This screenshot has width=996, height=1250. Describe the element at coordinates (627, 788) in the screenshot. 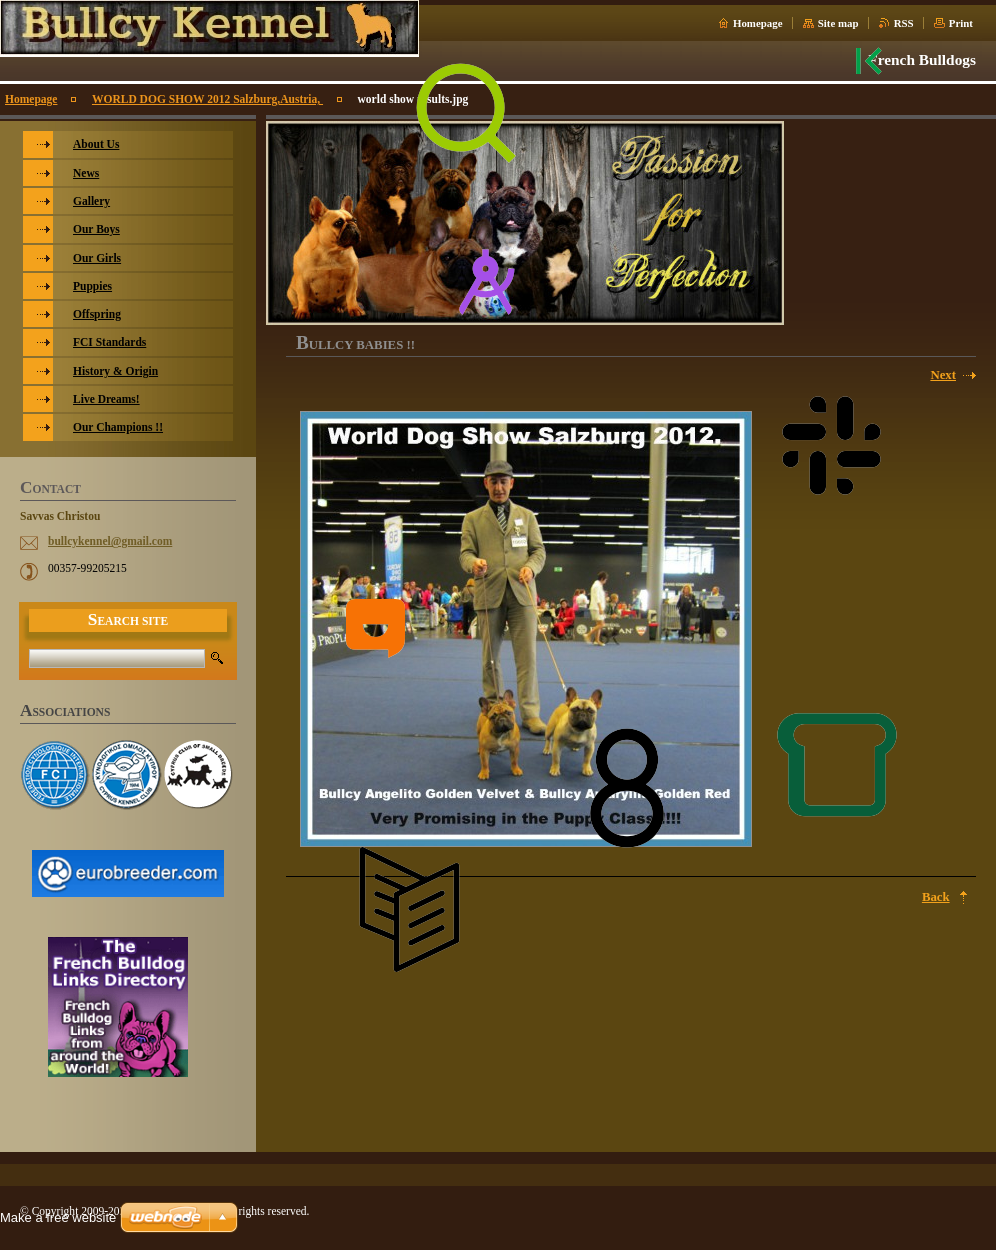

I see `indicates item number 8 in a list or sequence` at that location.